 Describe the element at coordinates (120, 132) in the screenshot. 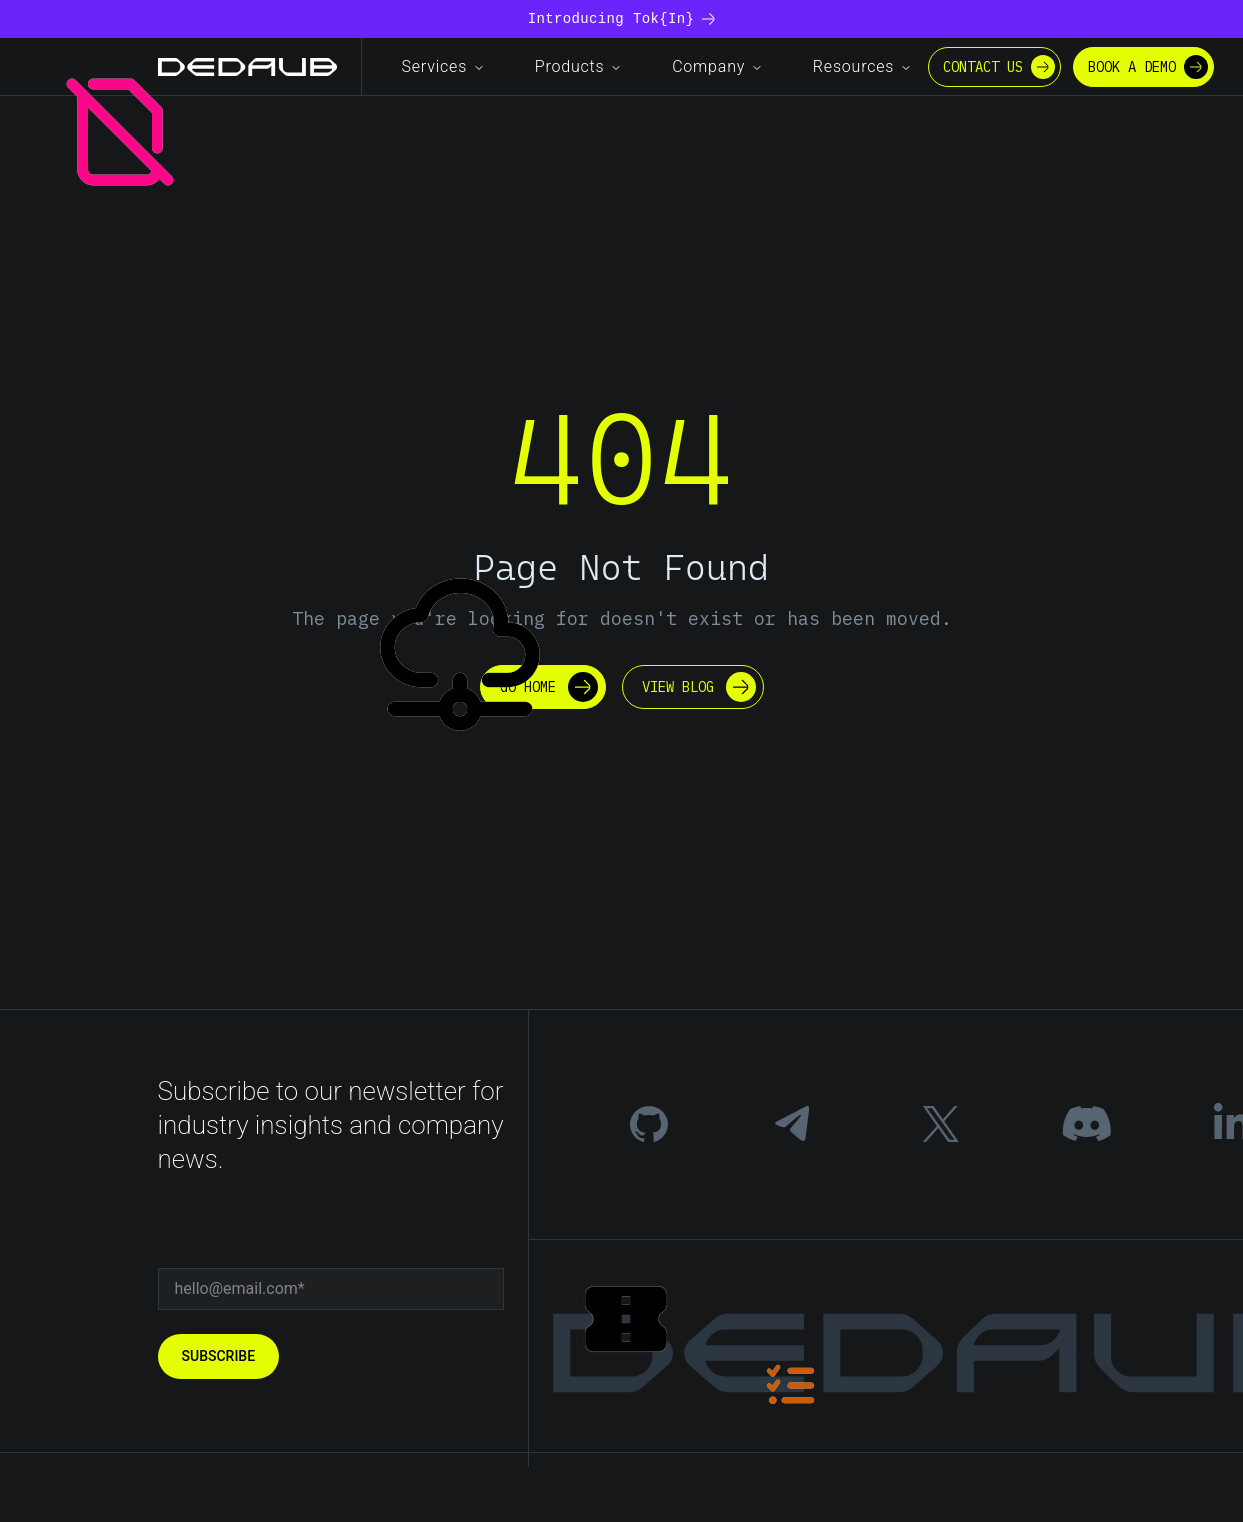

I see `file unavailable or inaccessible` at that location.